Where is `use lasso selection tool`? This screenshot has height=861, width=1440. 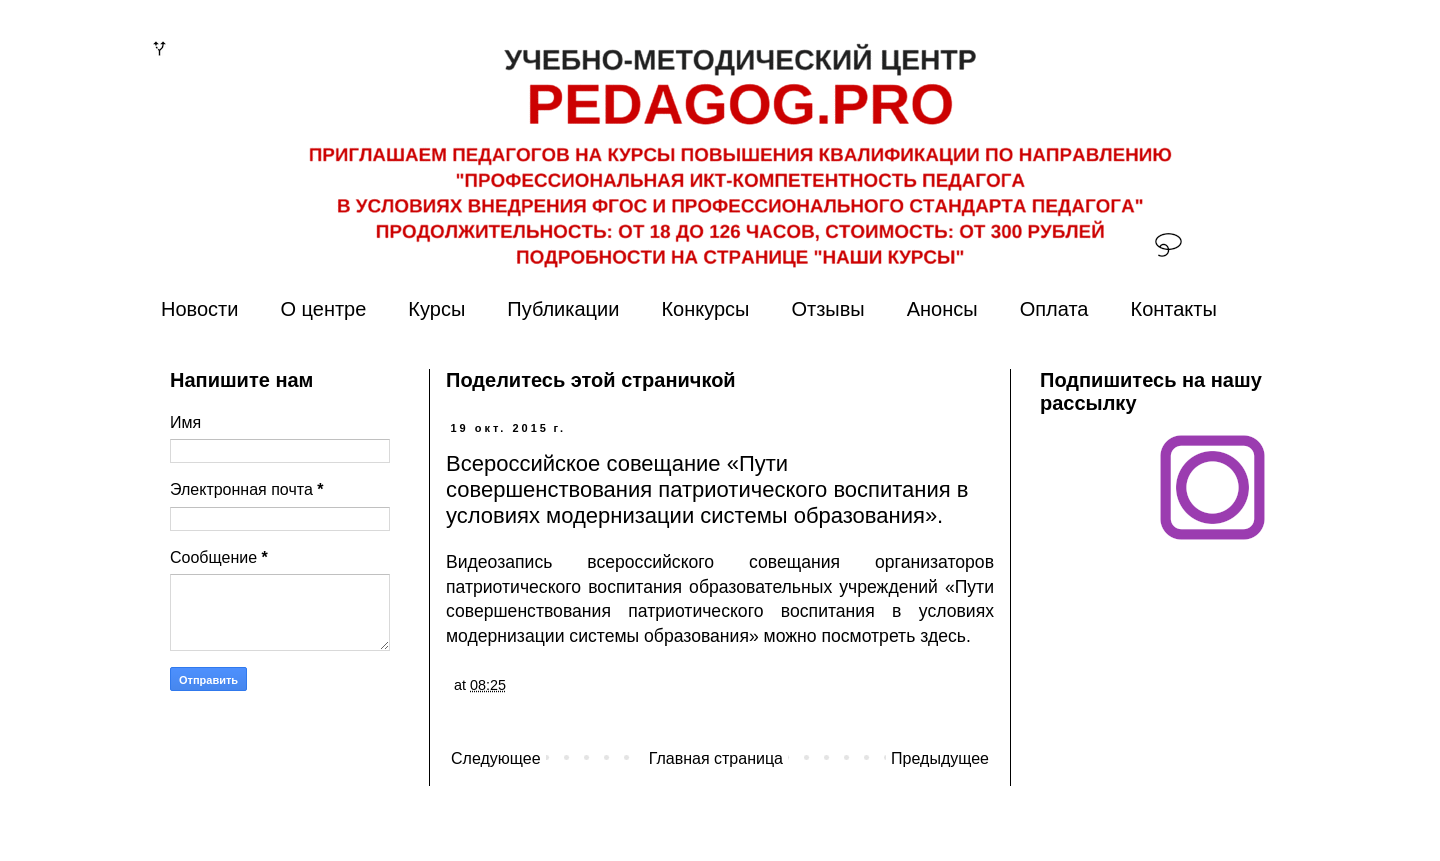 use lasso selection tool is located at coordinates (1168, 243).